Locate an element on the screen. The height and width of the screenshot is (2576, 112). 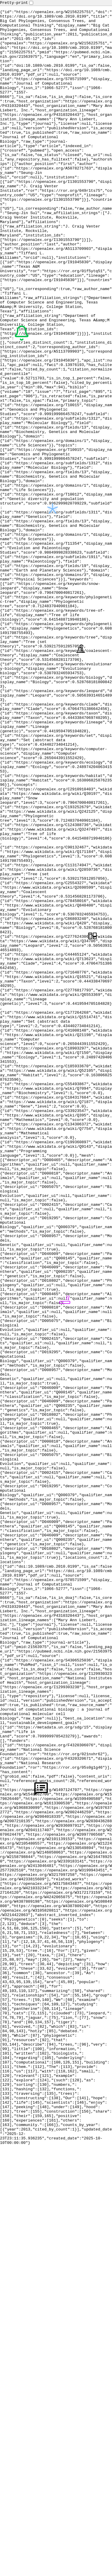
indicates nuclear power or energy facility is located at coordinates (81, 649).